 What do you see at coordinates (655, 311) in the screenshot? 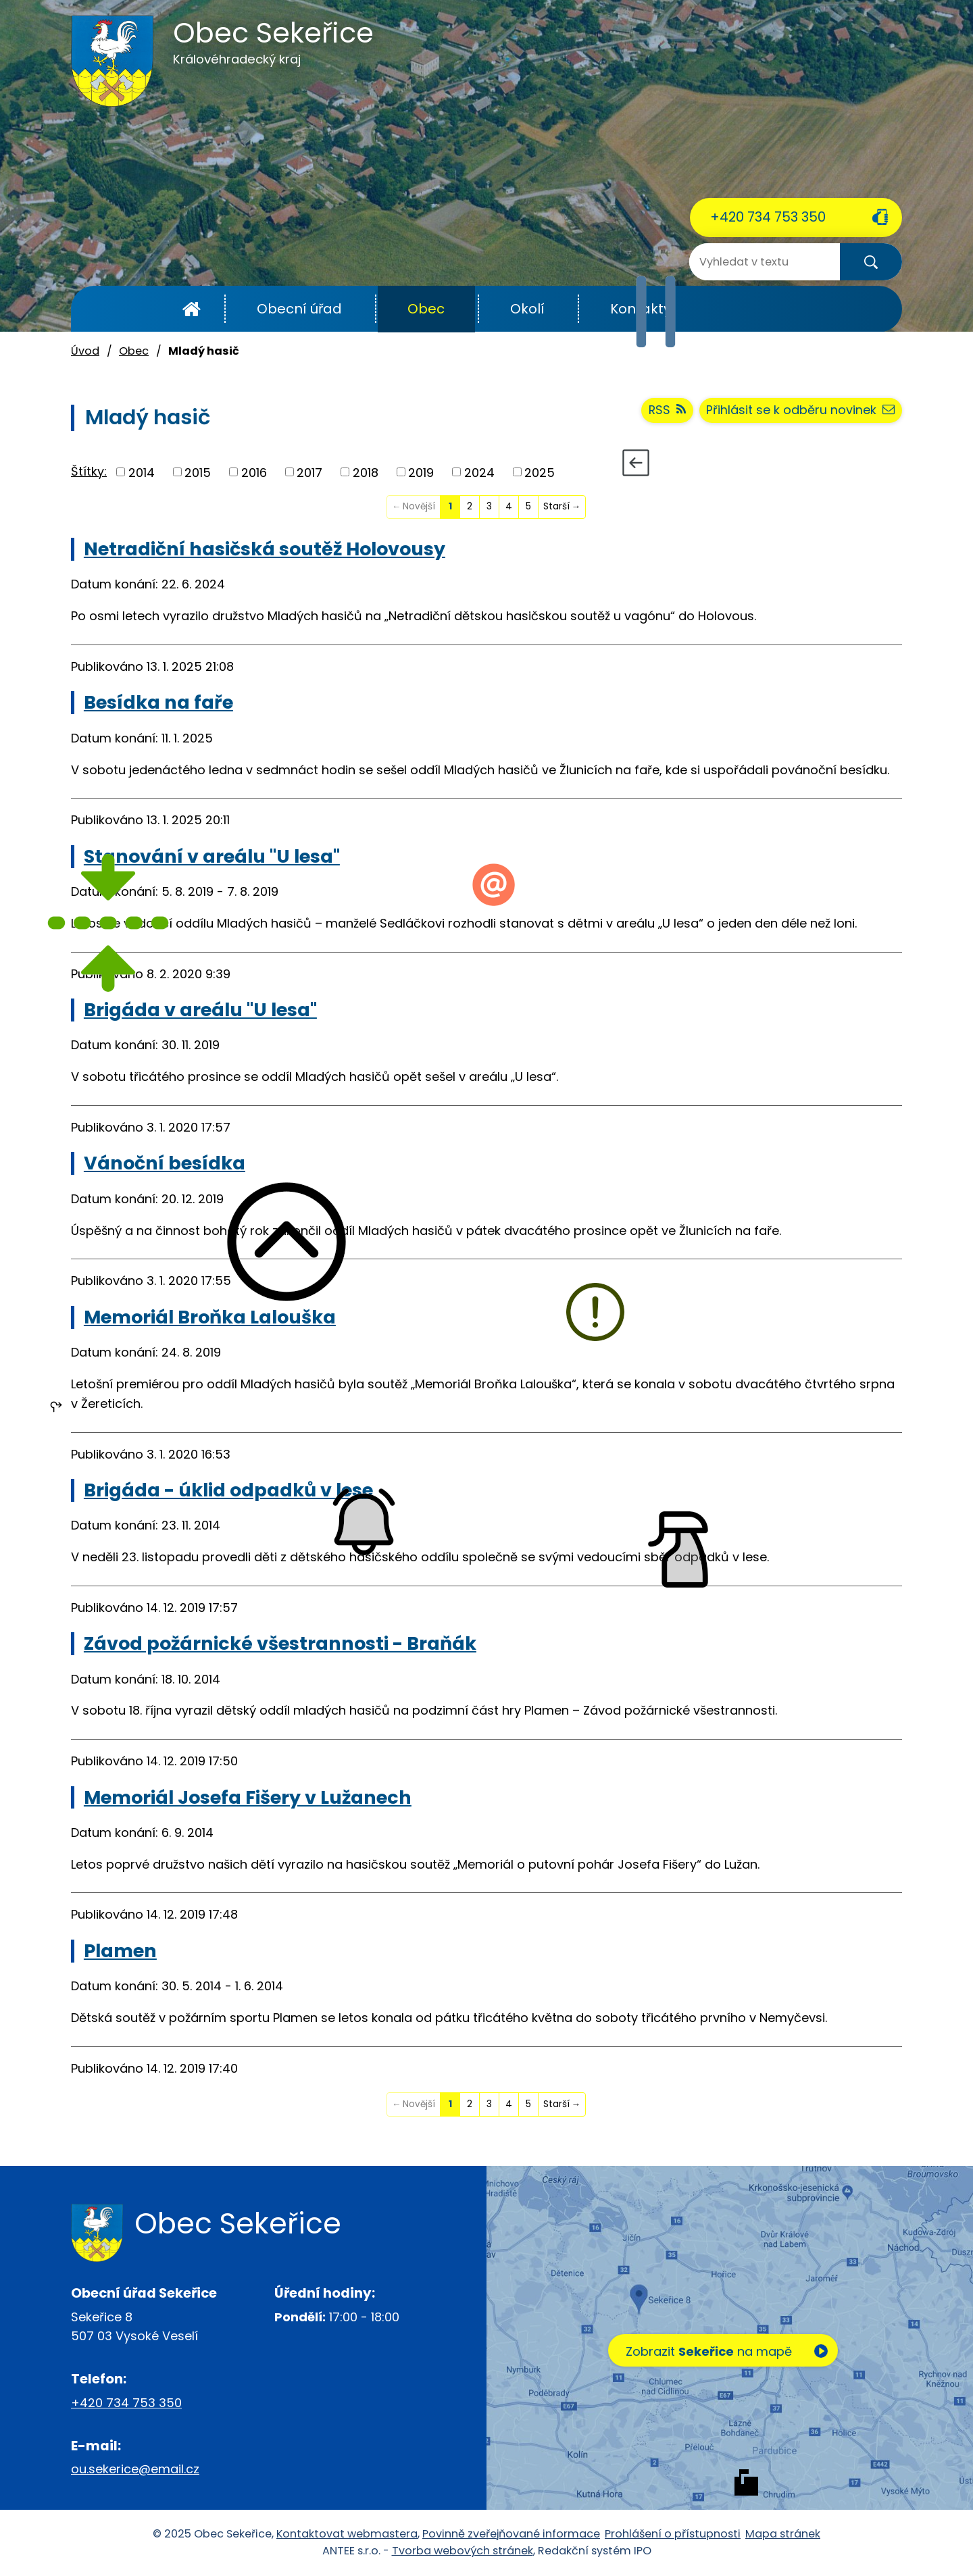
I see `pause media playback` at bounding box center [655, 311].